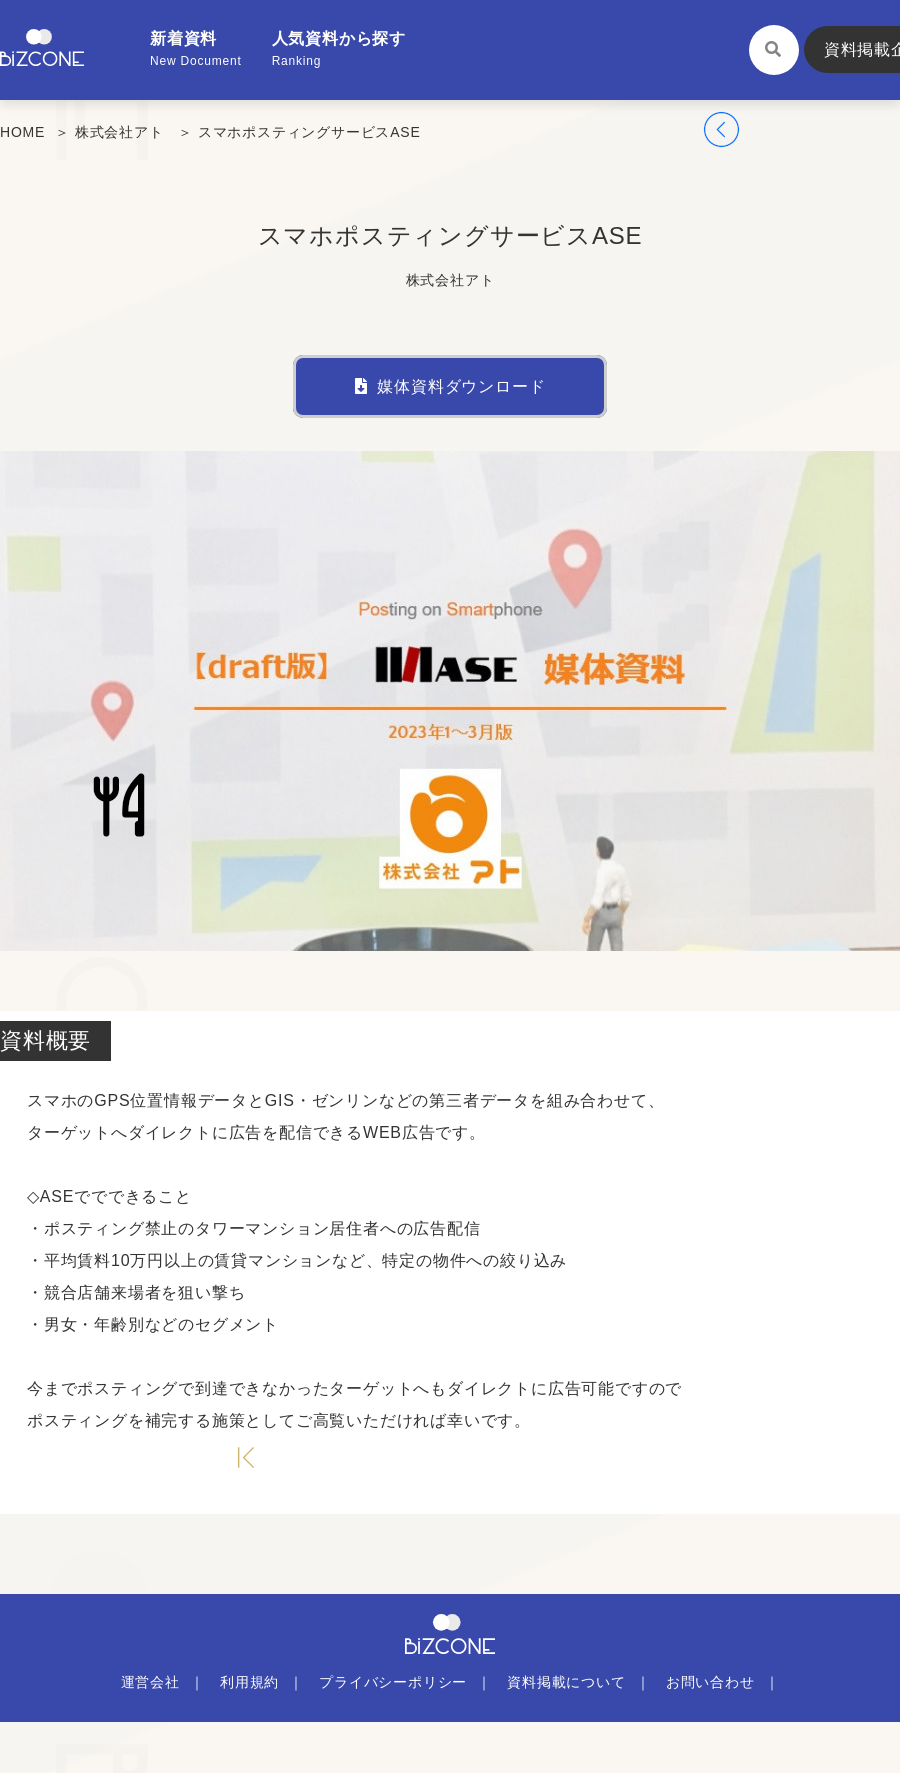 This screenshot has width=900, height=1773. Describe the element at coordinates (119, 805) in the screenshot. I see `access restaurant or dining options` at that location.